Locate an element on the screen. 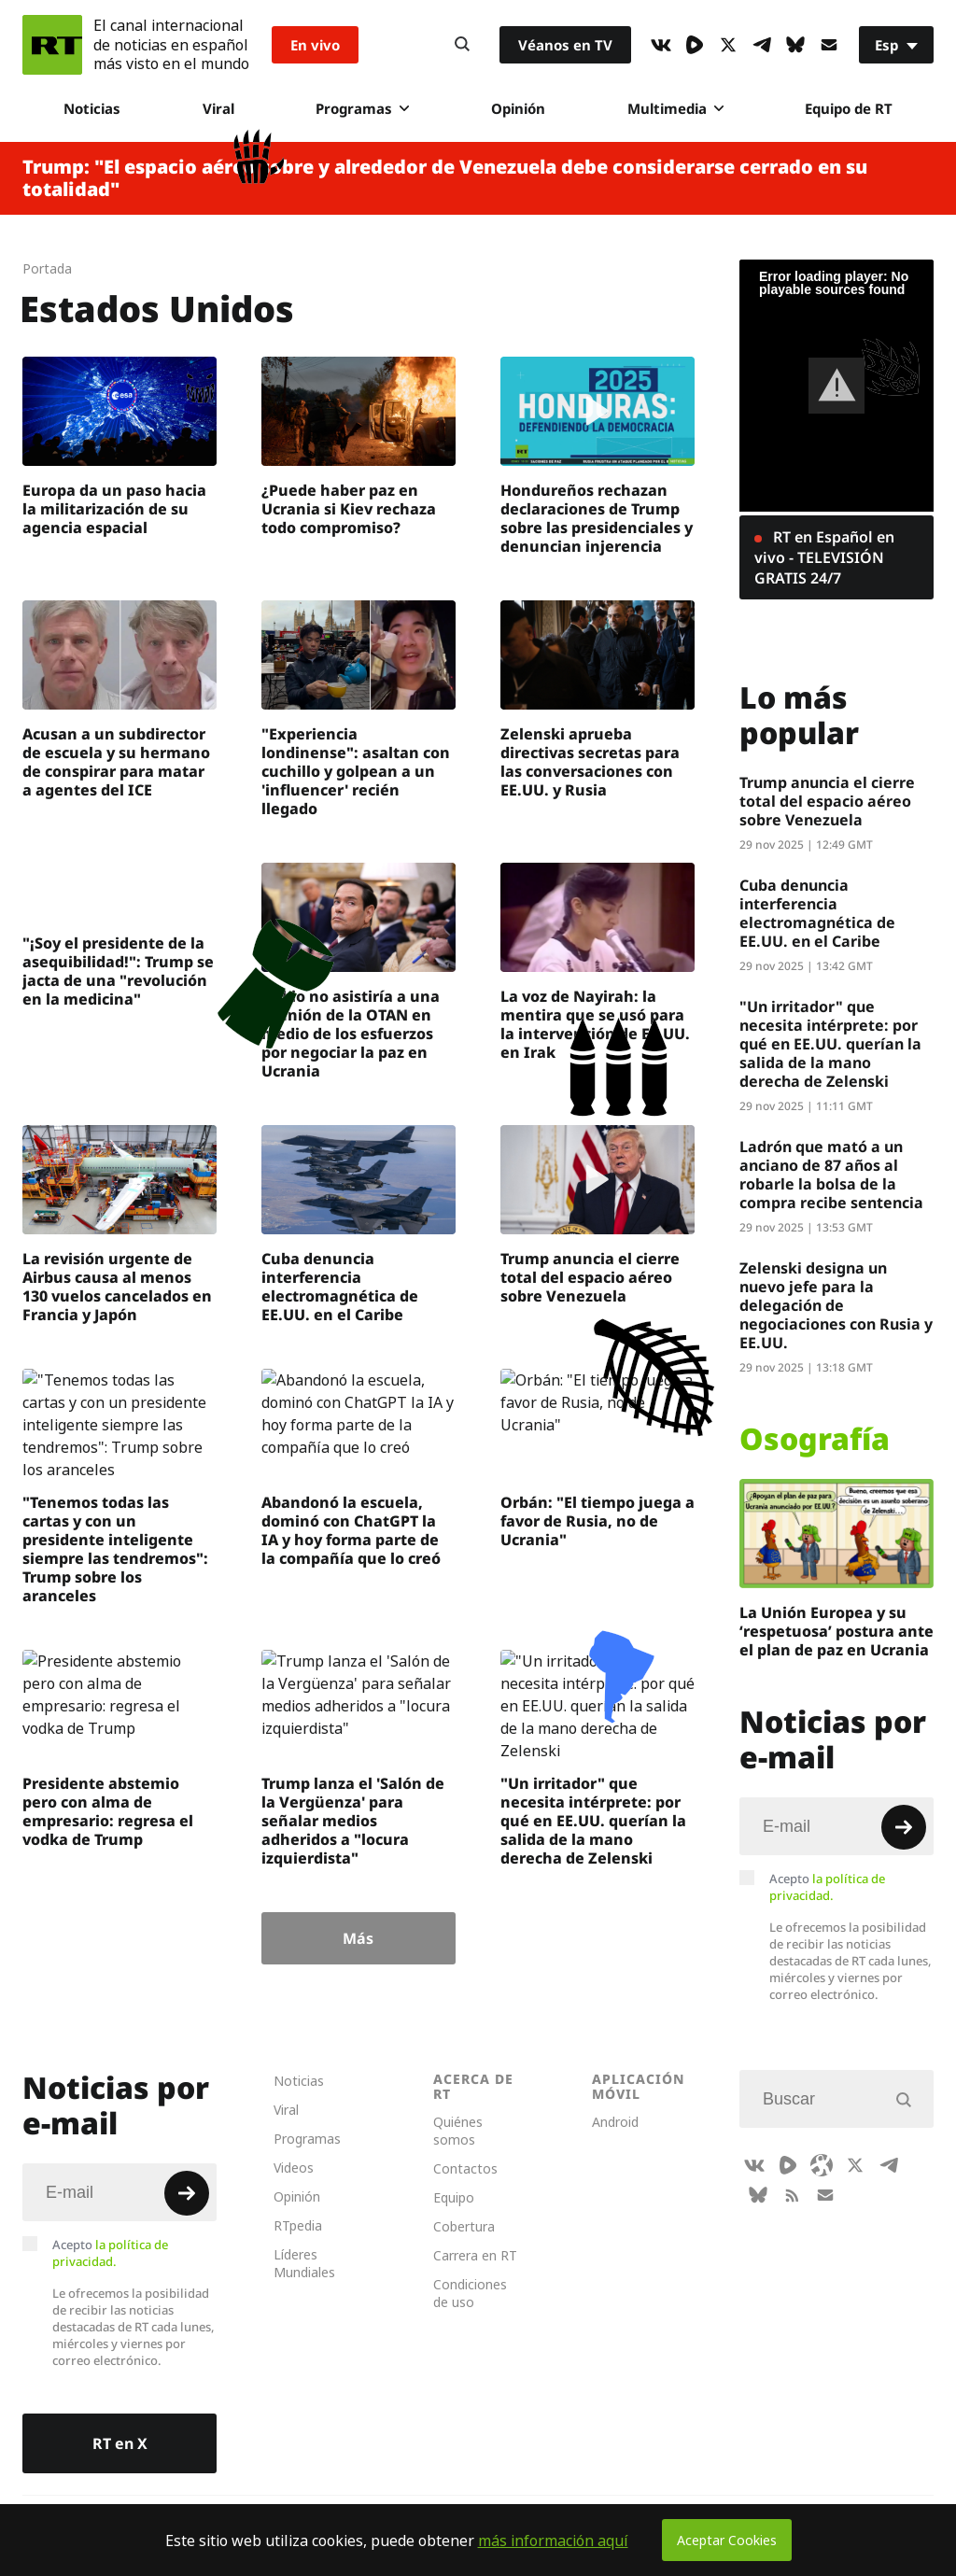 This screenshot has width=956, height=2576. robotic or mechanical hand ability in a game is located at coordinates (256, 156).